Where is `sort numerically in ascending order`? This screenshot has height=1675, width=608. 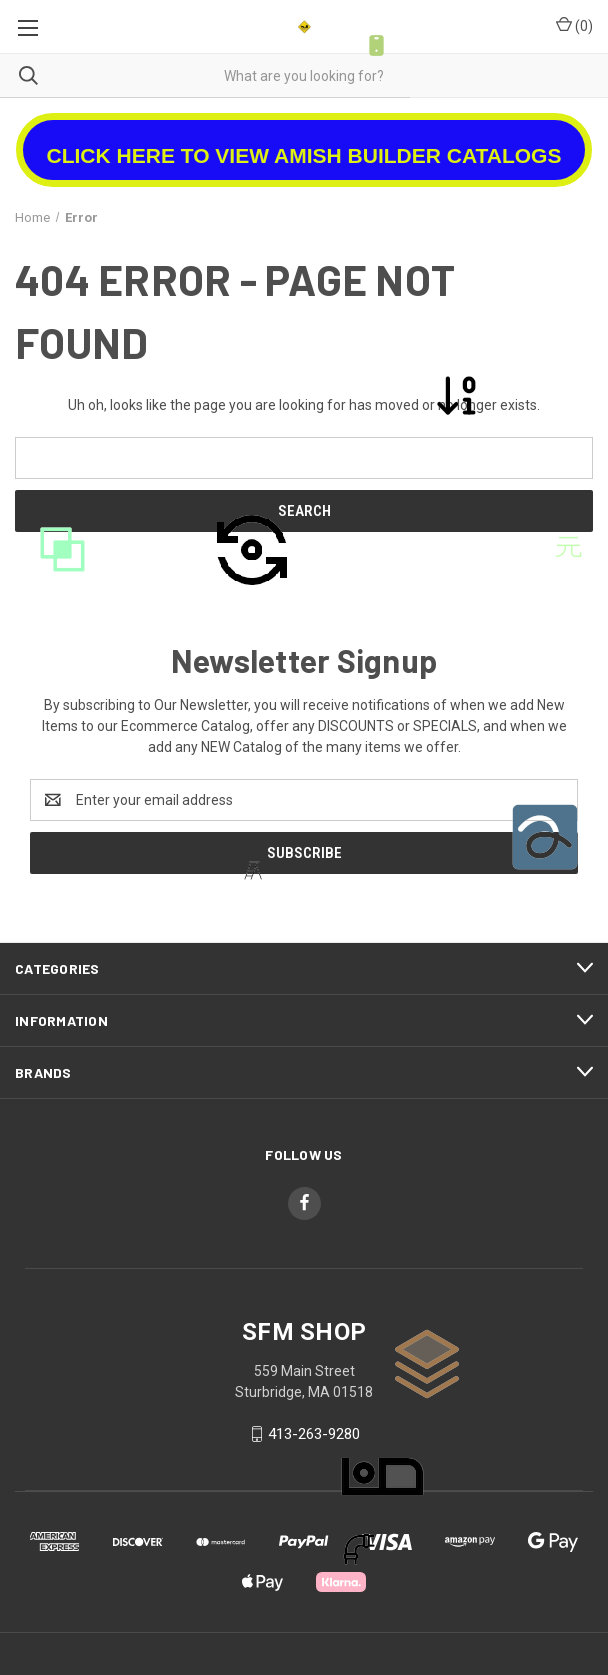 sort numerically in ascending order is located at coordinates (458, 395).